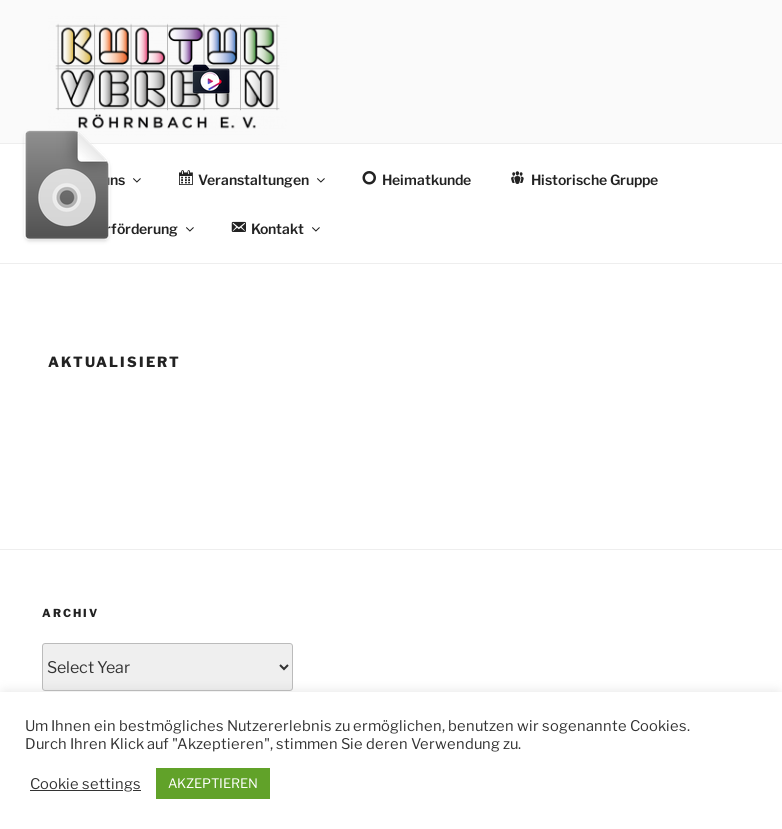 The height and width of the screenshot is (829, 782). What do you see at coordinates (67, 187) in the screenshot?
I see `a CD or disc image file` at bounding box center [67, 187].